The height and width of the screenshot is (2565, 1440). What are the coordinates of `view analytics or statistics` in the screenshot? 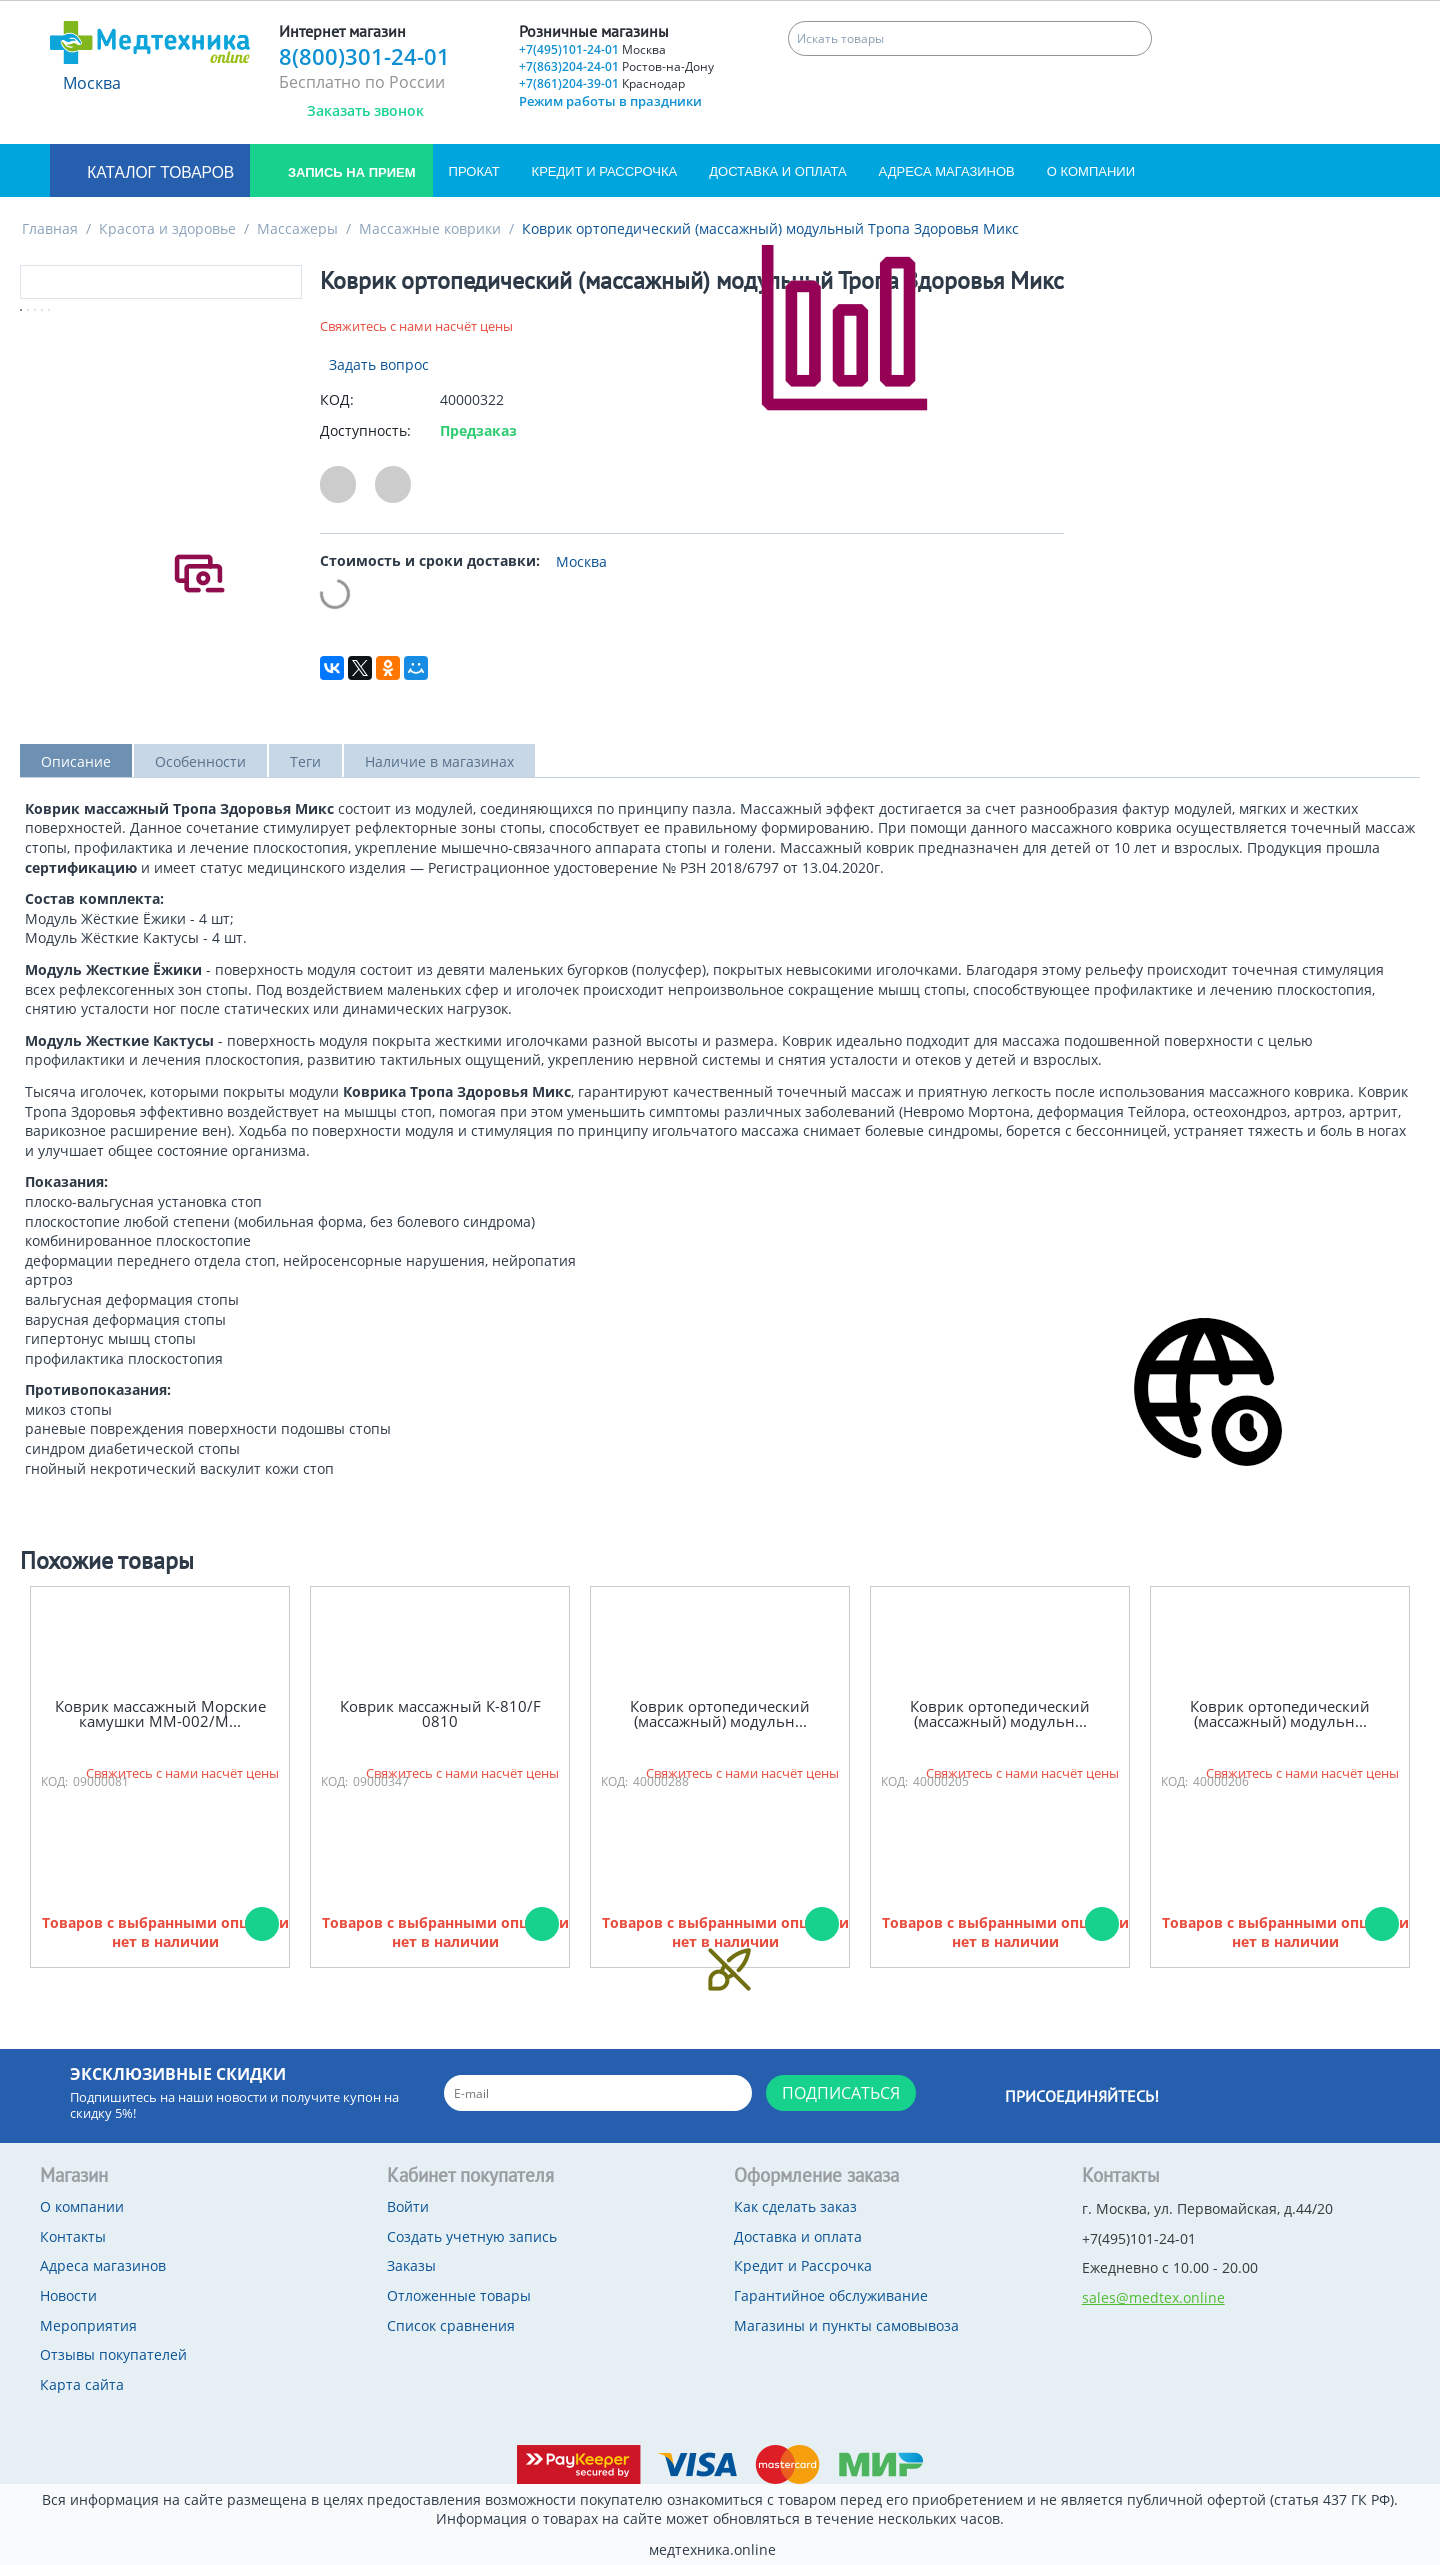 It's located at (844, 339).